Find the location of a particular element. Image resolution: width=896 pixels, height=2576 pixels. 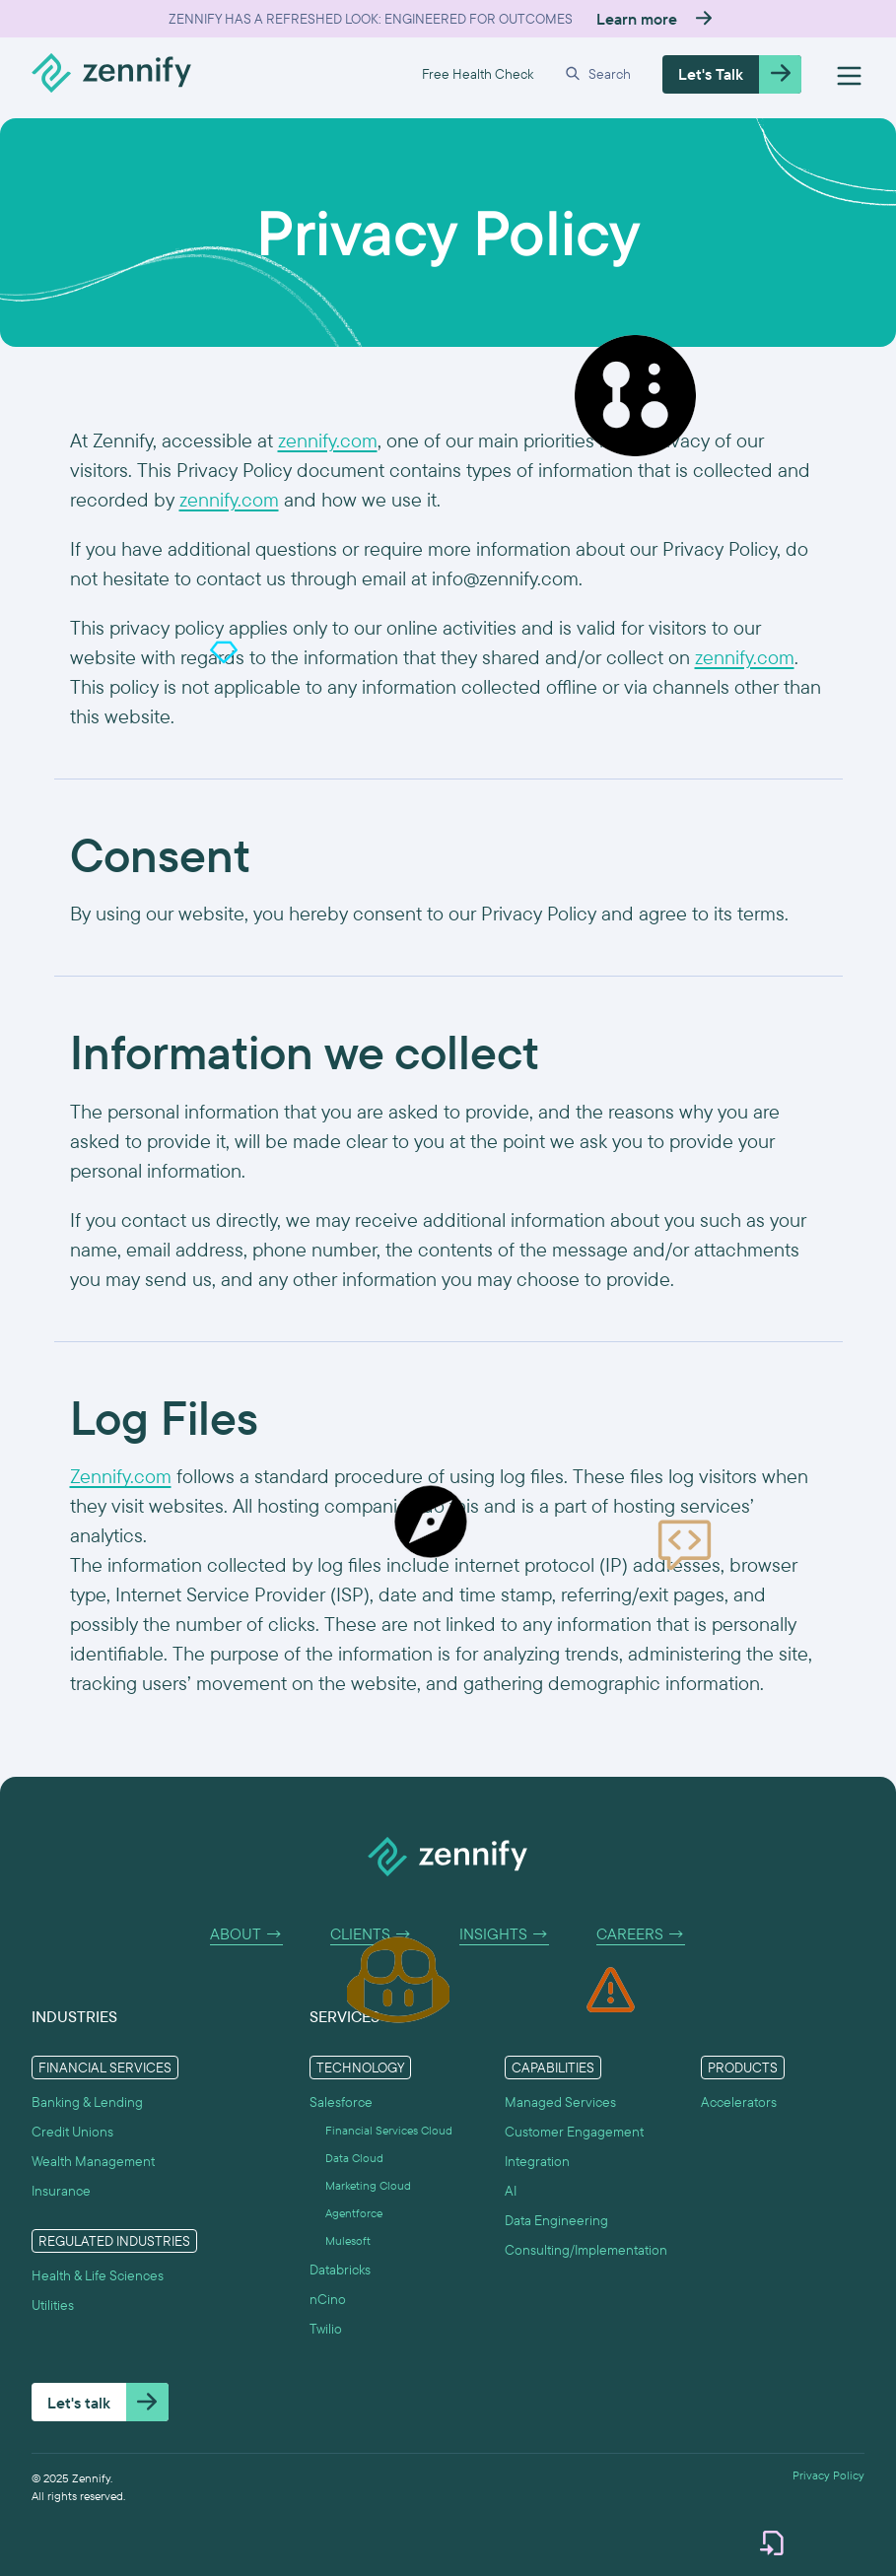

indicates a draft pull request in your activity feed is located at coordinates (635, 395).